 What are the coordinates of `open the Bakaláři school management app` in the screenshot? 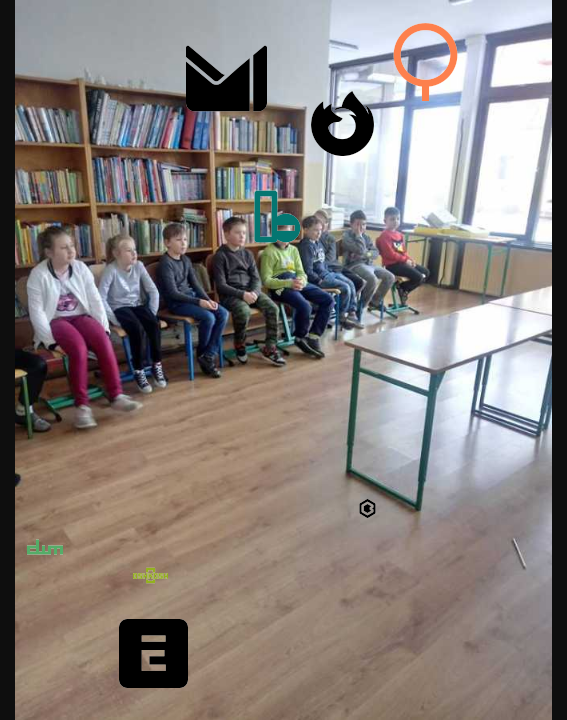 It's located at (367, 508).